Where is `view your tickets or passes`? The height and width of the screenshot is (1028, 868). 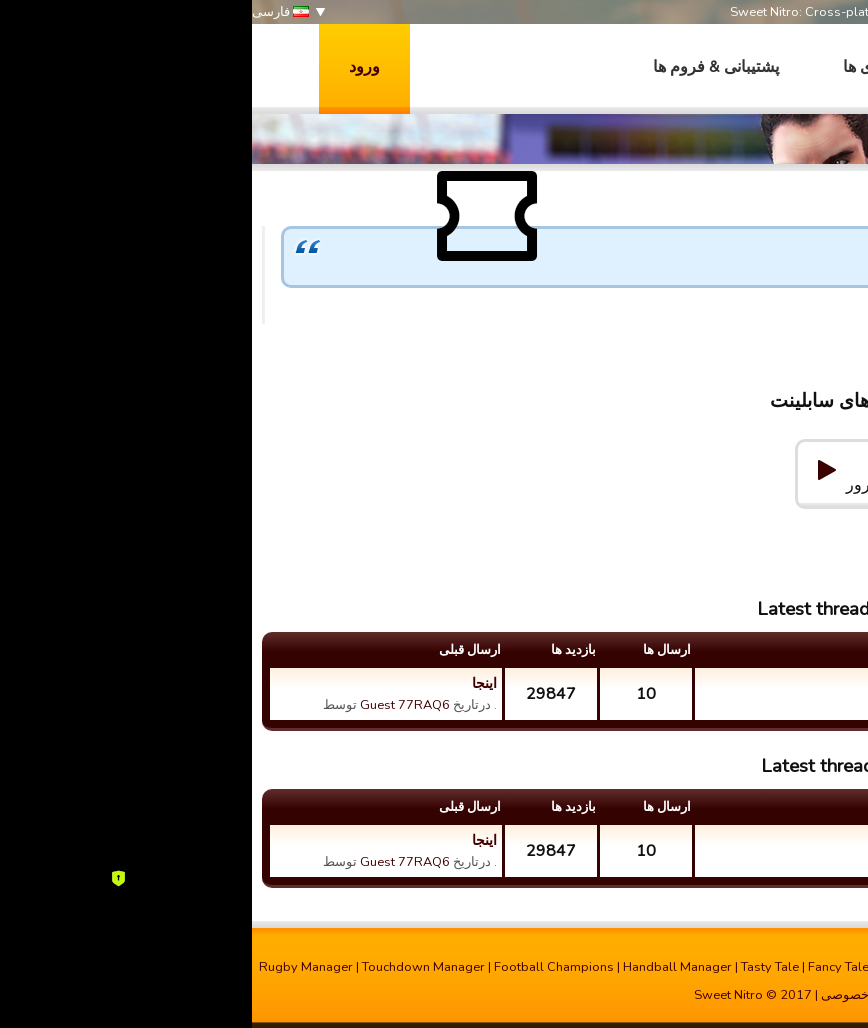 view your tickets or passes is located at coordinates (487, 216).